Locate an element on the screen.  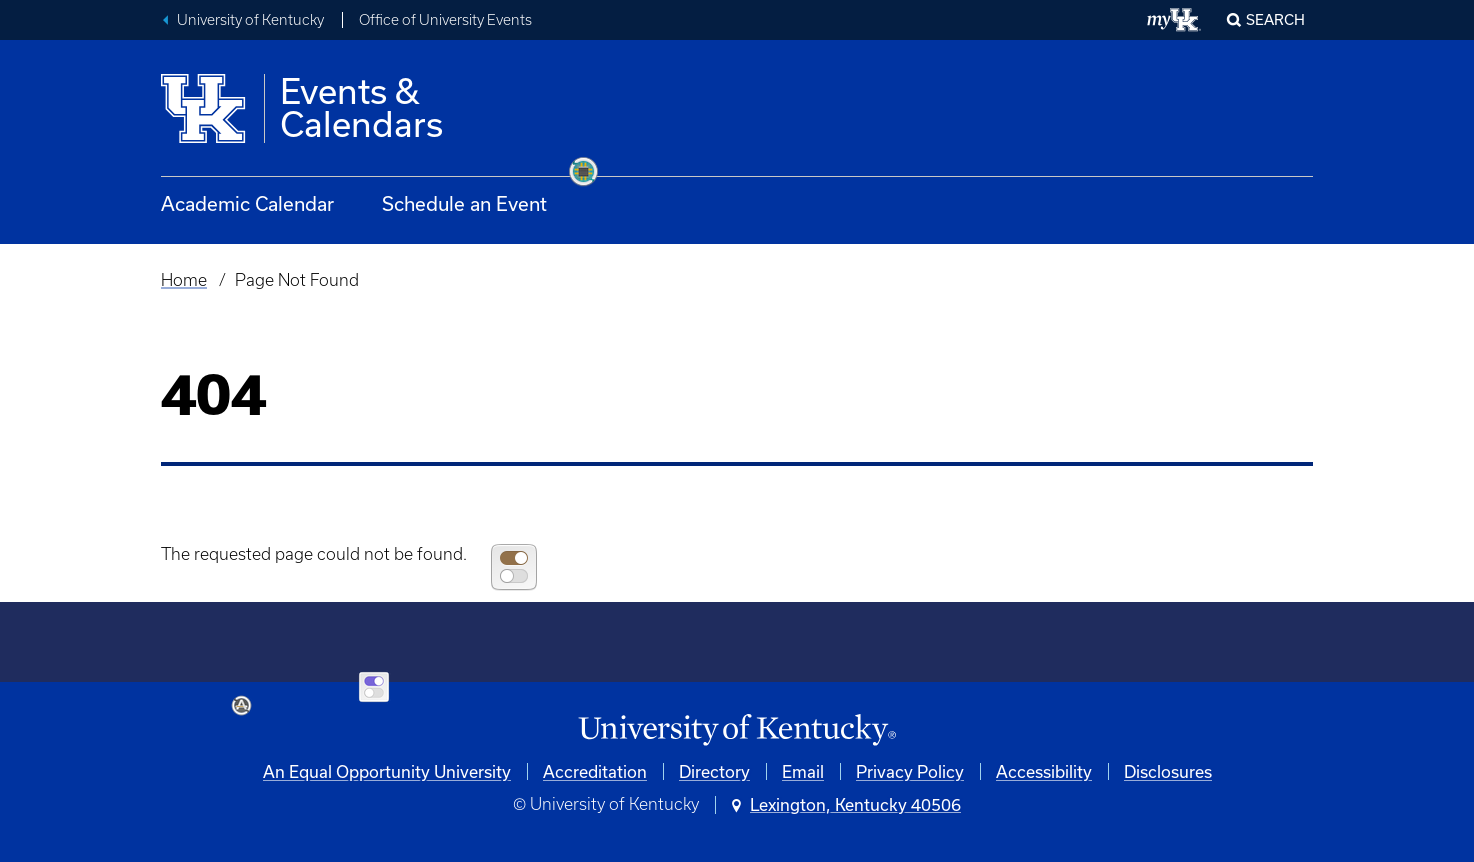
open the software update manager is located at coordinates (241, 705).